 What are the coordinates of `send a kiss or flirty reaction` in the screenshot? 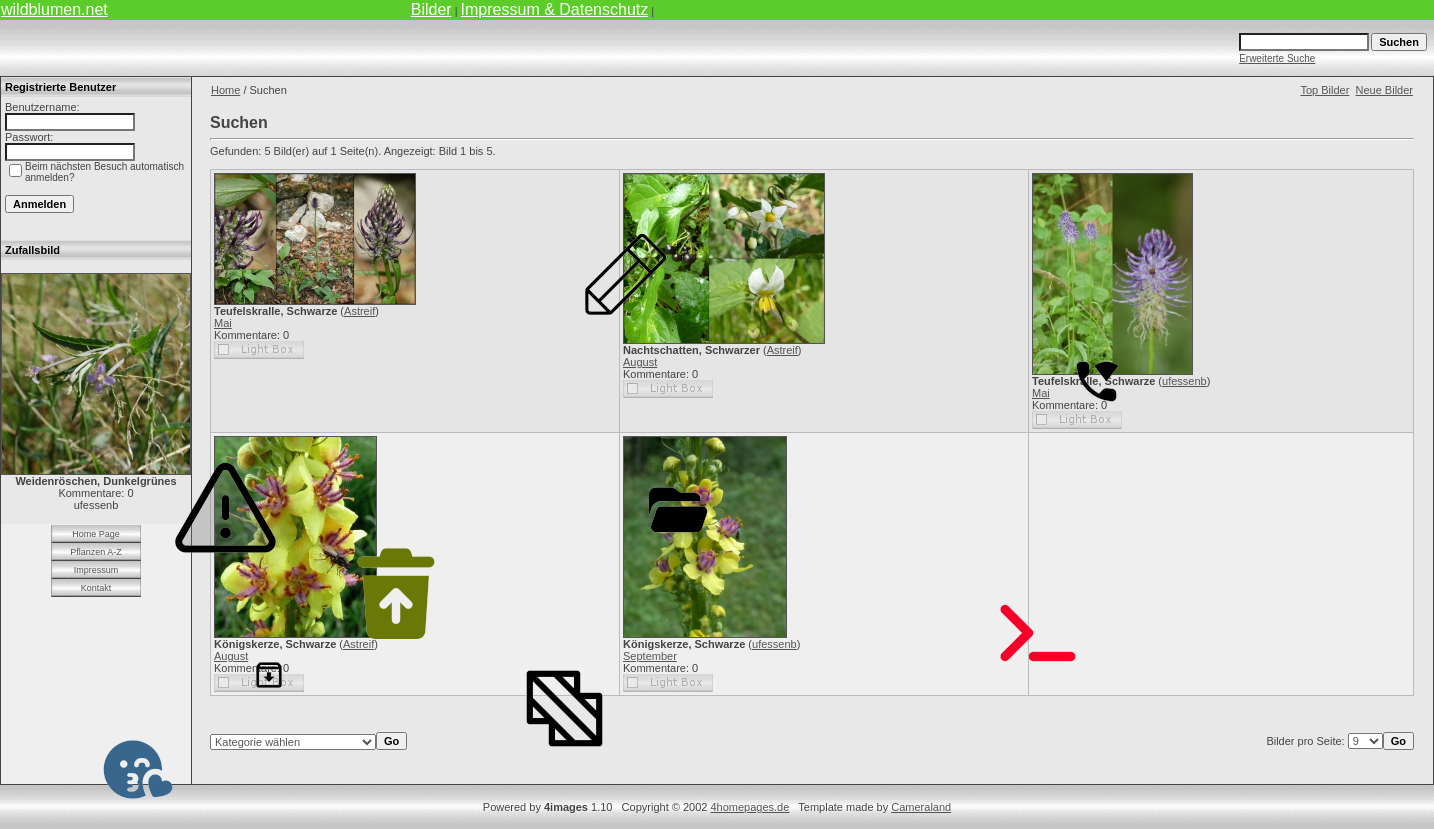 It's located at (136, 769).